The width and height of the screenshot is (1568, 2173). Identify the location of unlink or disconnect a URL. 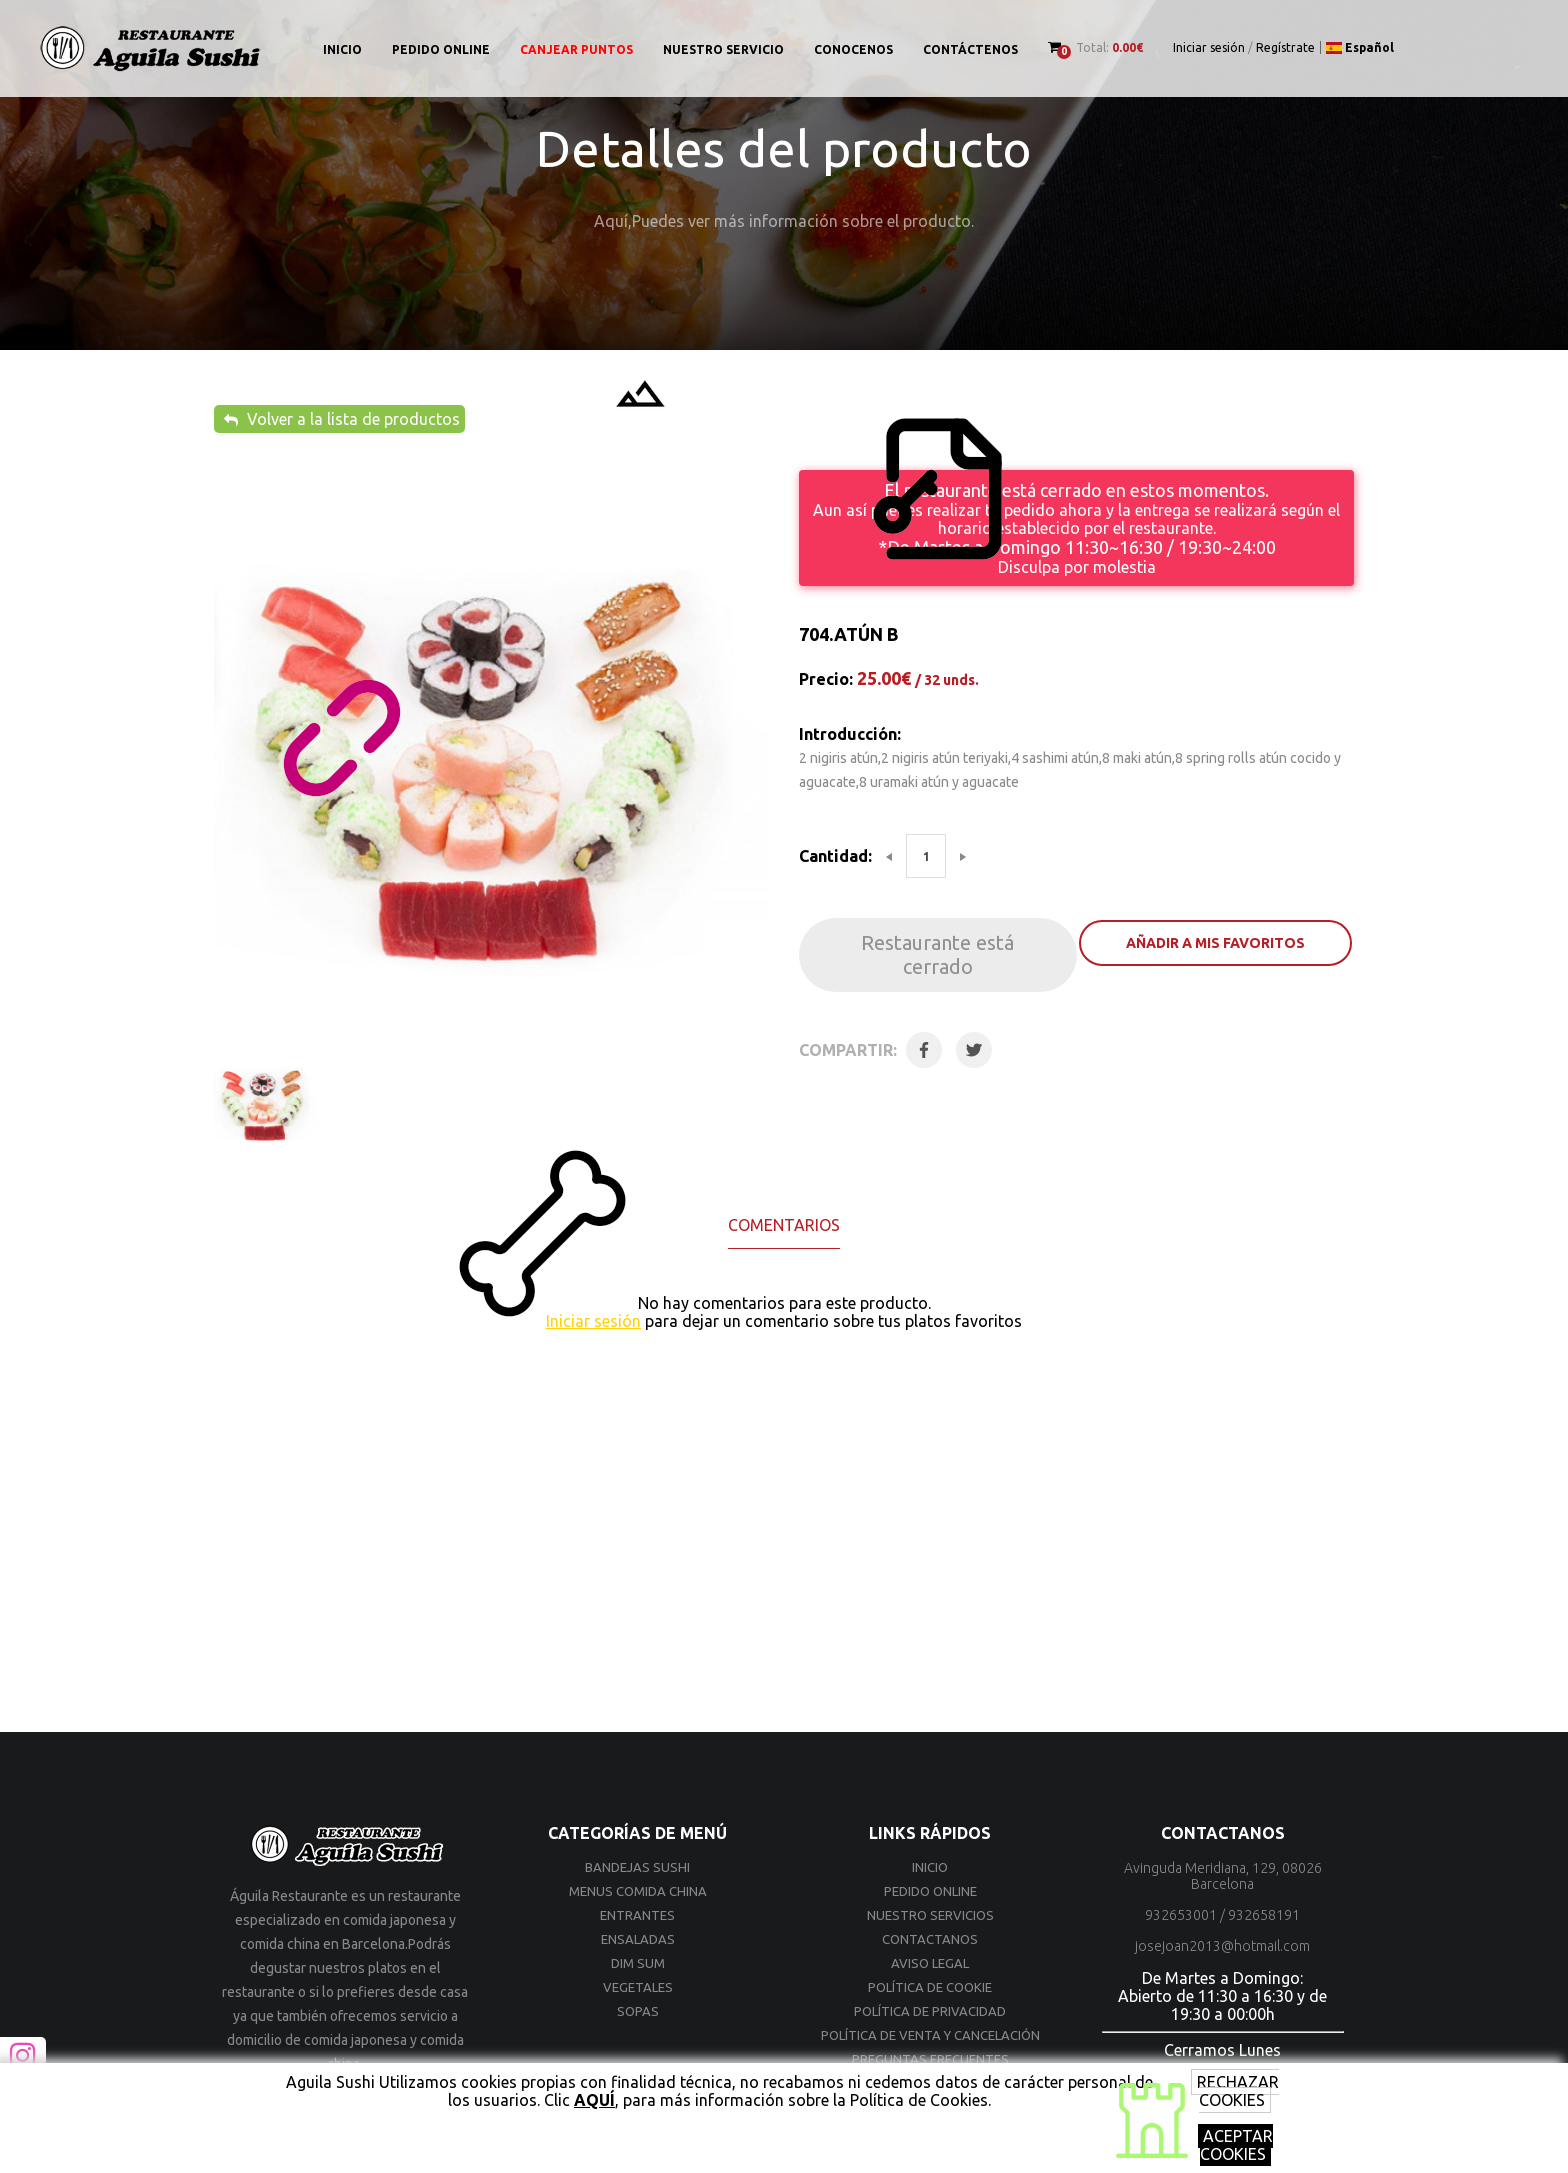
(342, 738).